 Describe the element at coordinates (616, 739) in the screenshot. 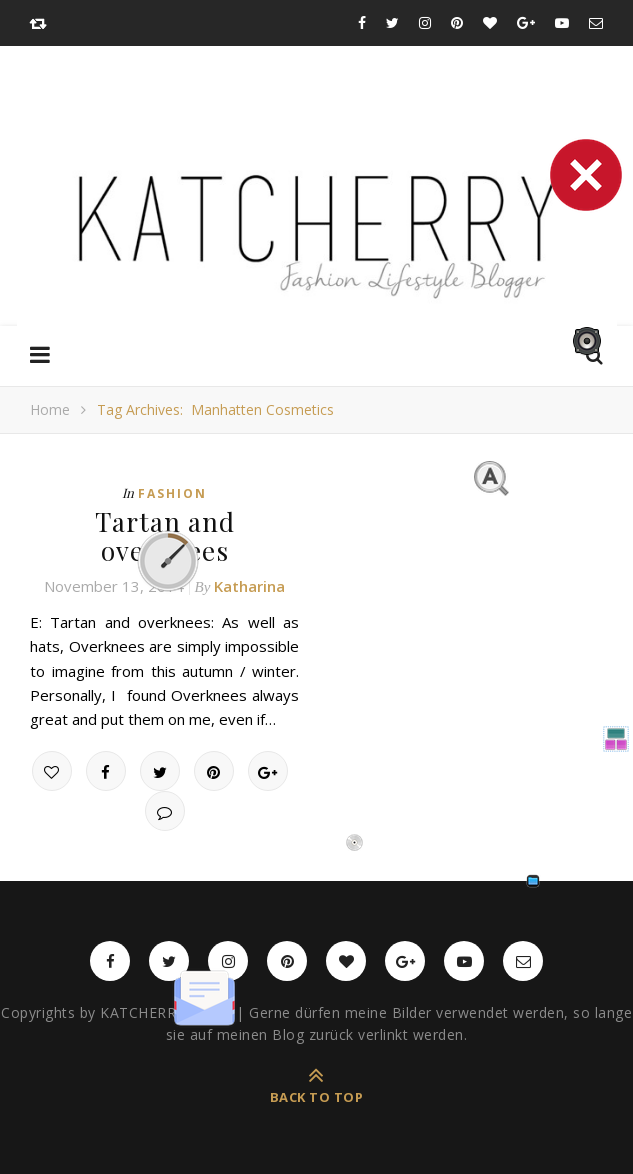

I see `select all items in the current view` at that location.